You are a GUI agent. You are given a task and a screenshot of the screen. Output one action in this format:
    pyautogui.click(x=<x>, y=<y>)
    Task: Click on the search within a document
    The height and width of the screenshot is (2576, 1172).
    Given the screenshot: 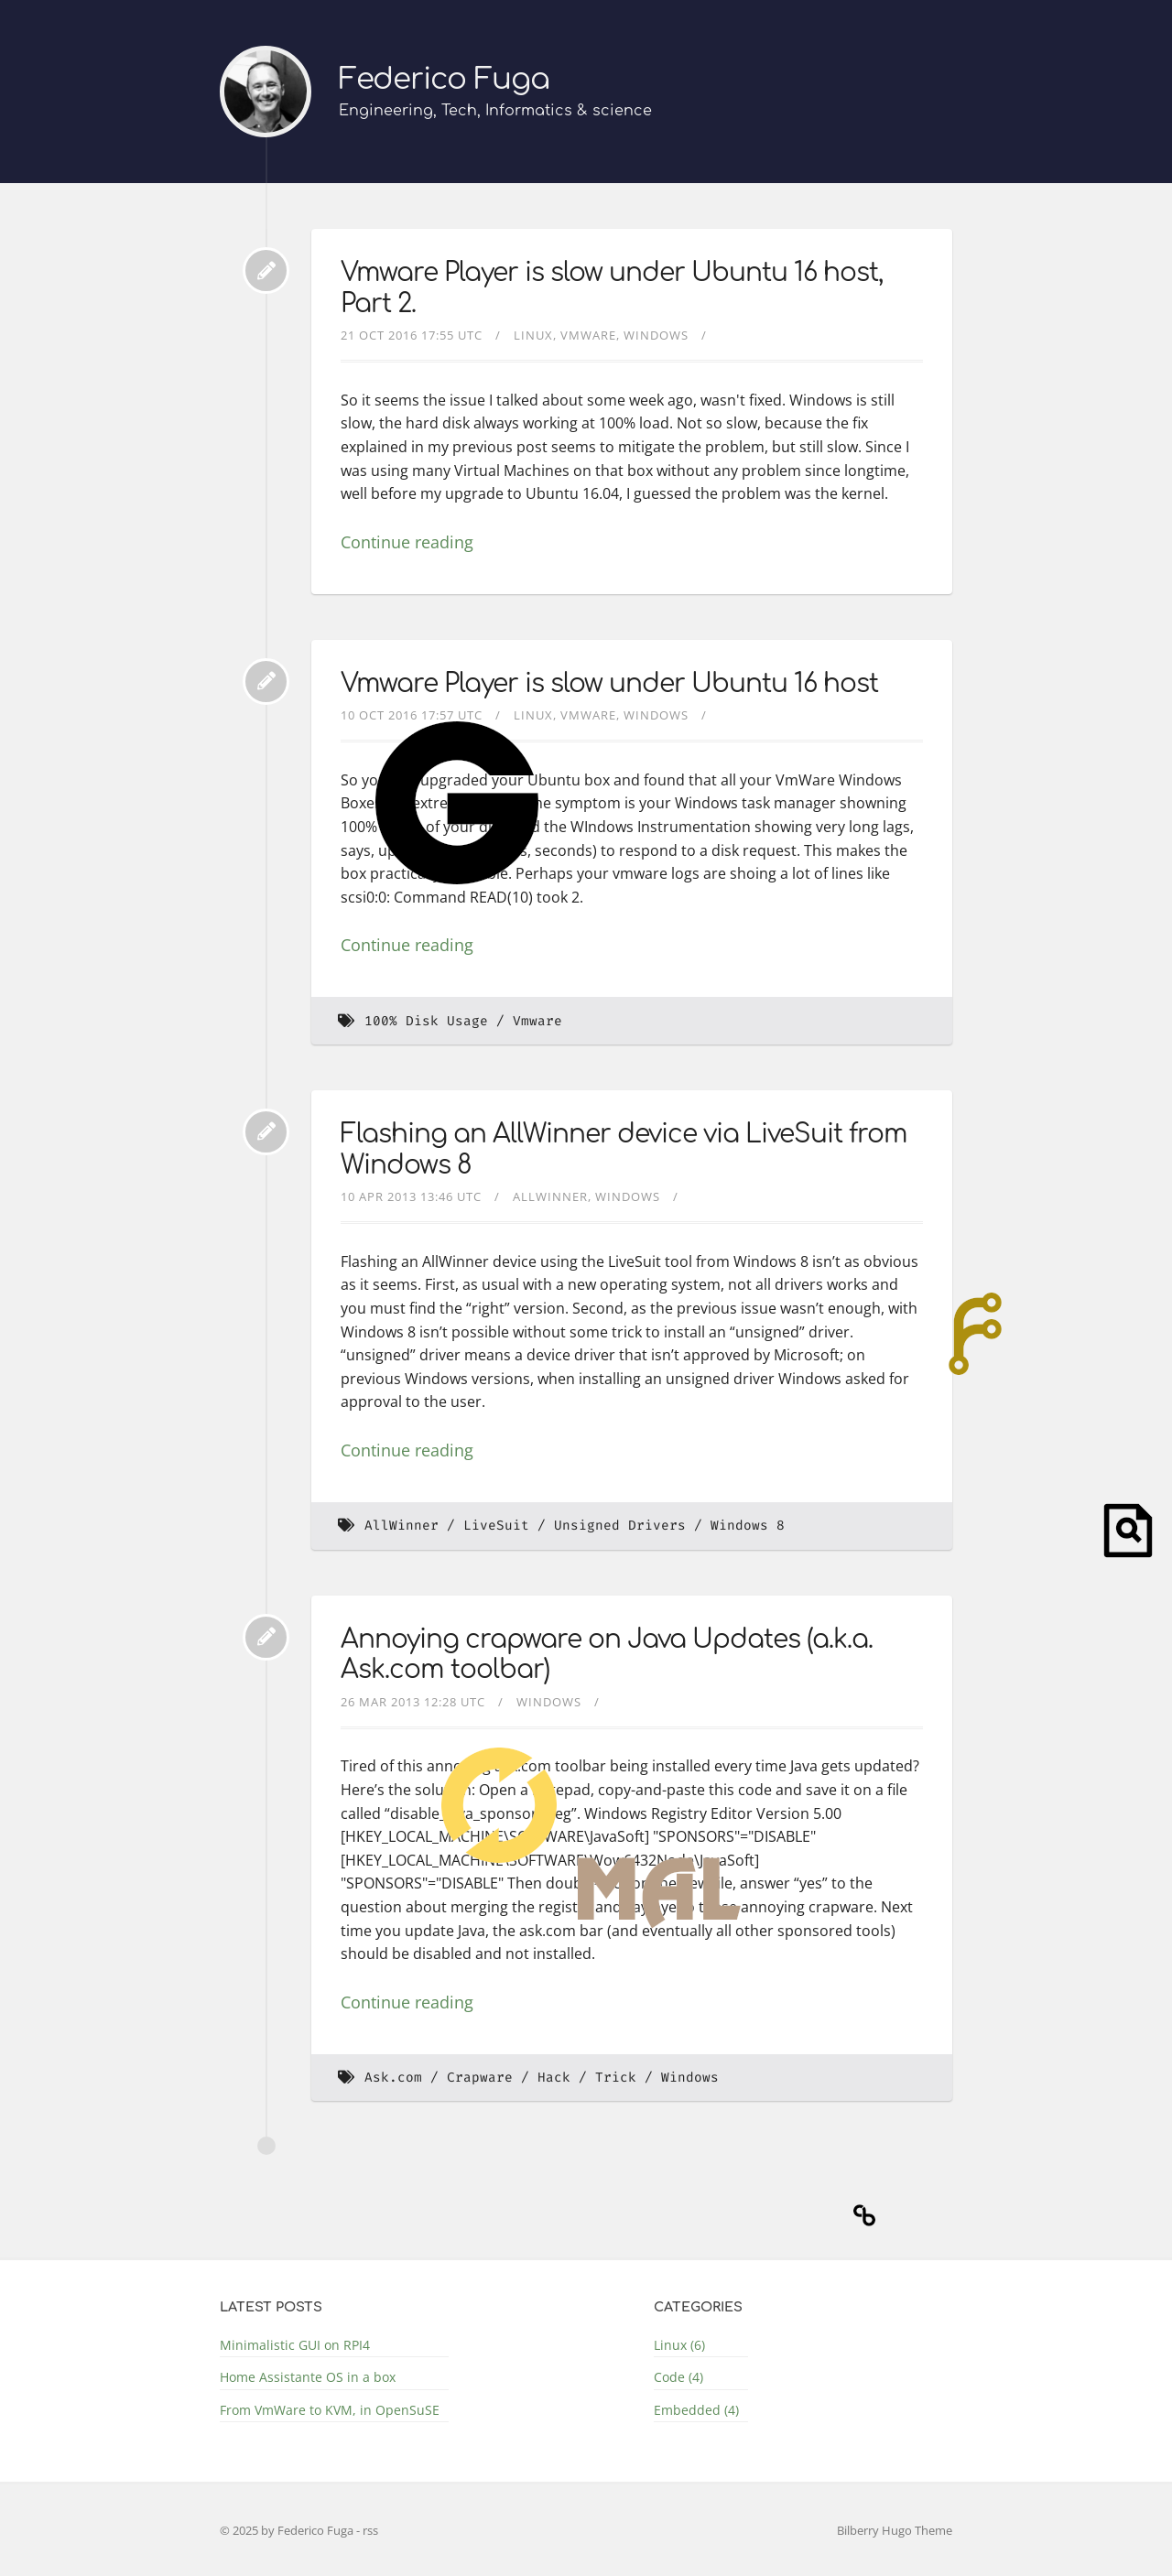 What is the action you would take?
    pyautogui.click(x=1128, y=1531)
    